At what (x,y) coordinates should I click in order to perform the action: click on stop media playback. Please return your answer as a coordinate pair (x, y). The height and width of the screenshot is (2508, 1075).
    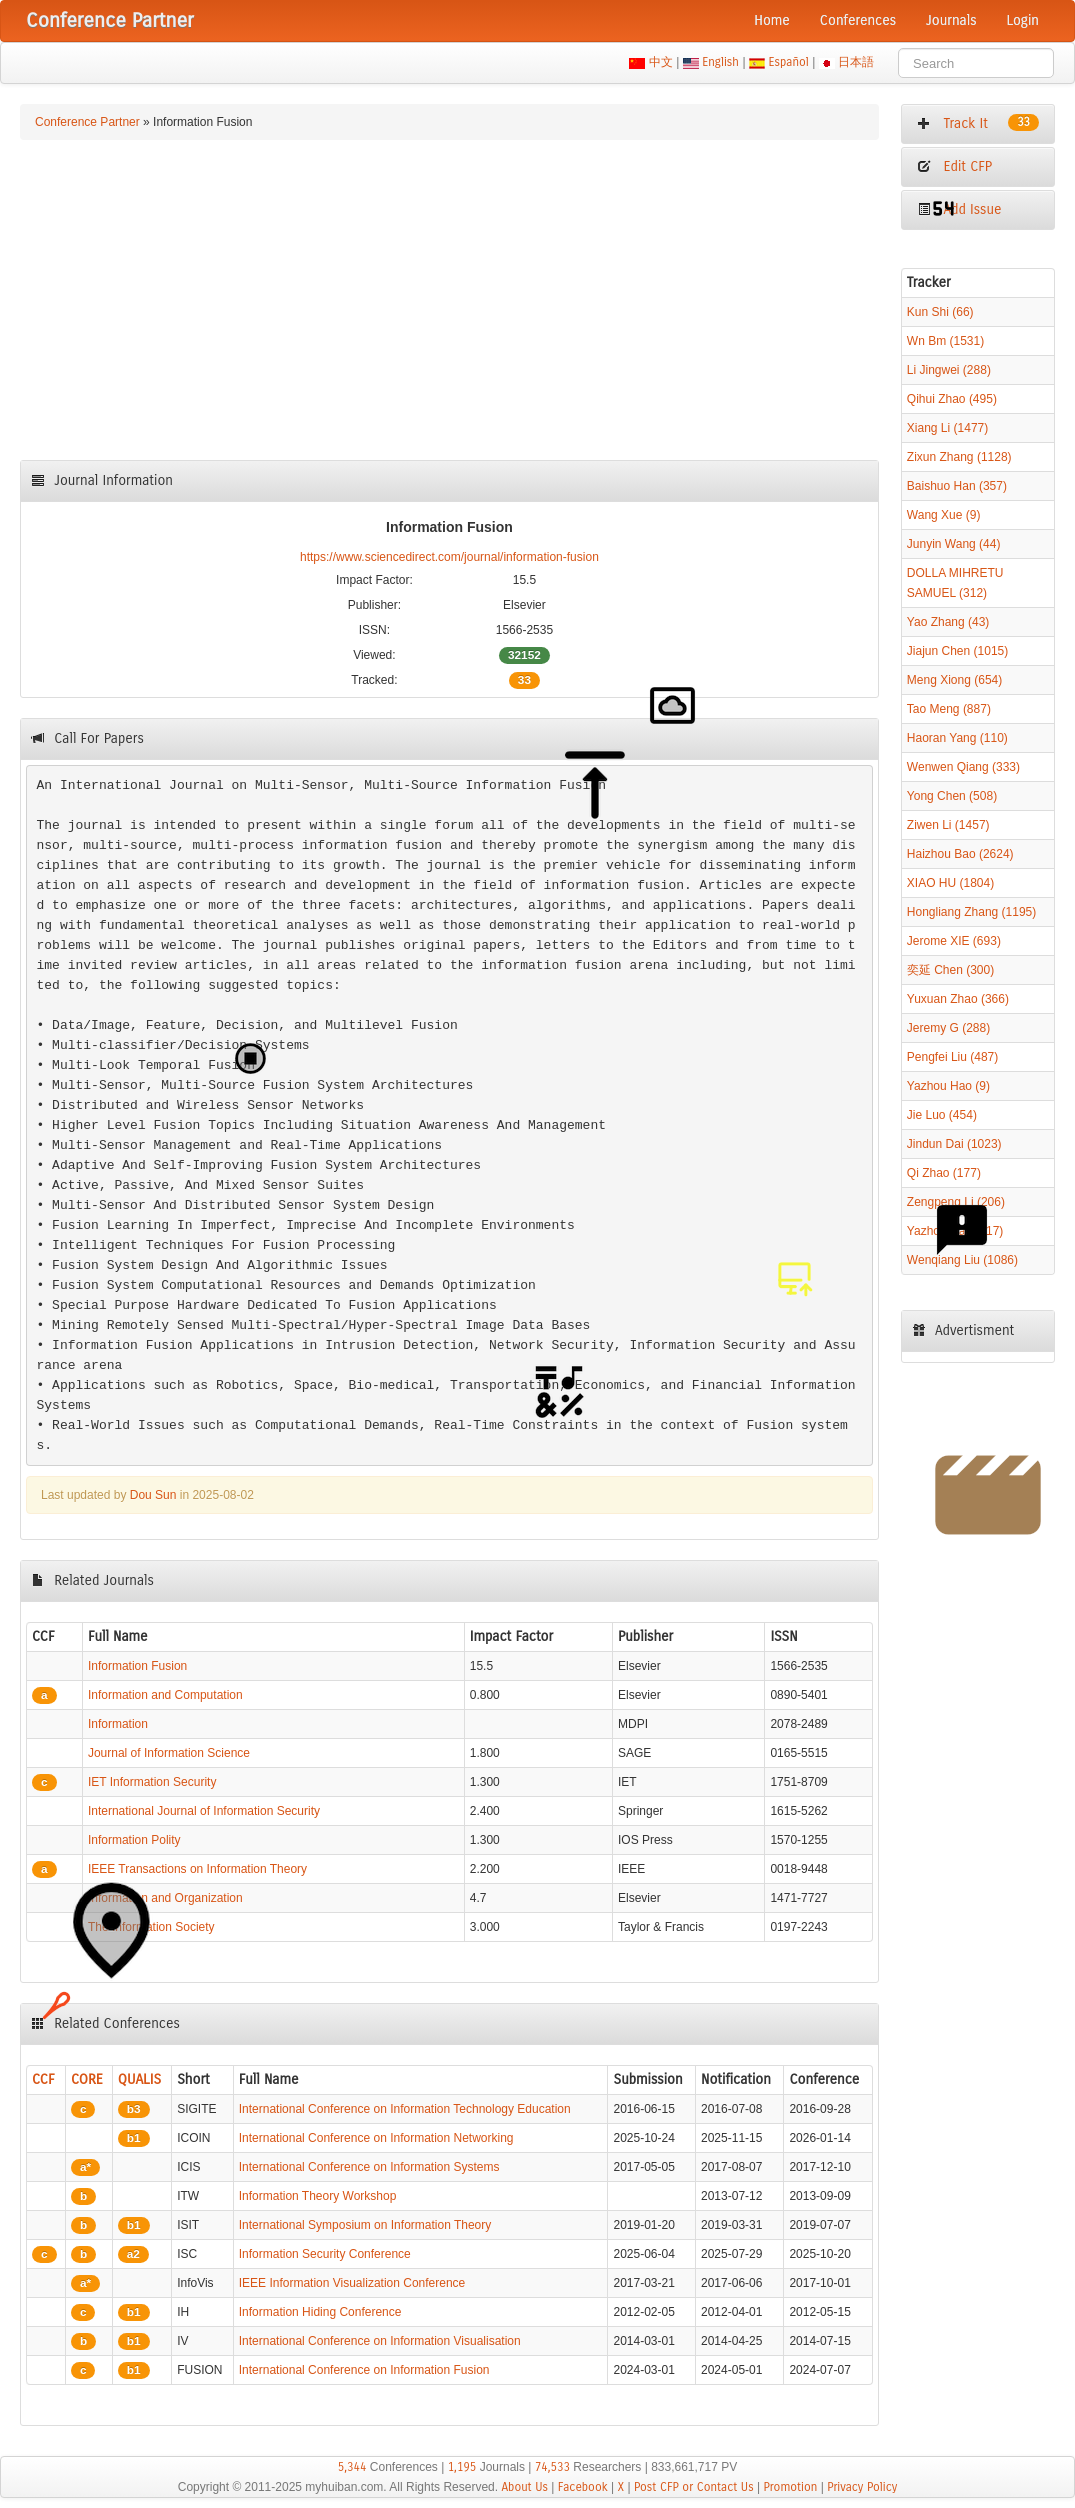
    Looking at the image, I should click on (250, 1058).